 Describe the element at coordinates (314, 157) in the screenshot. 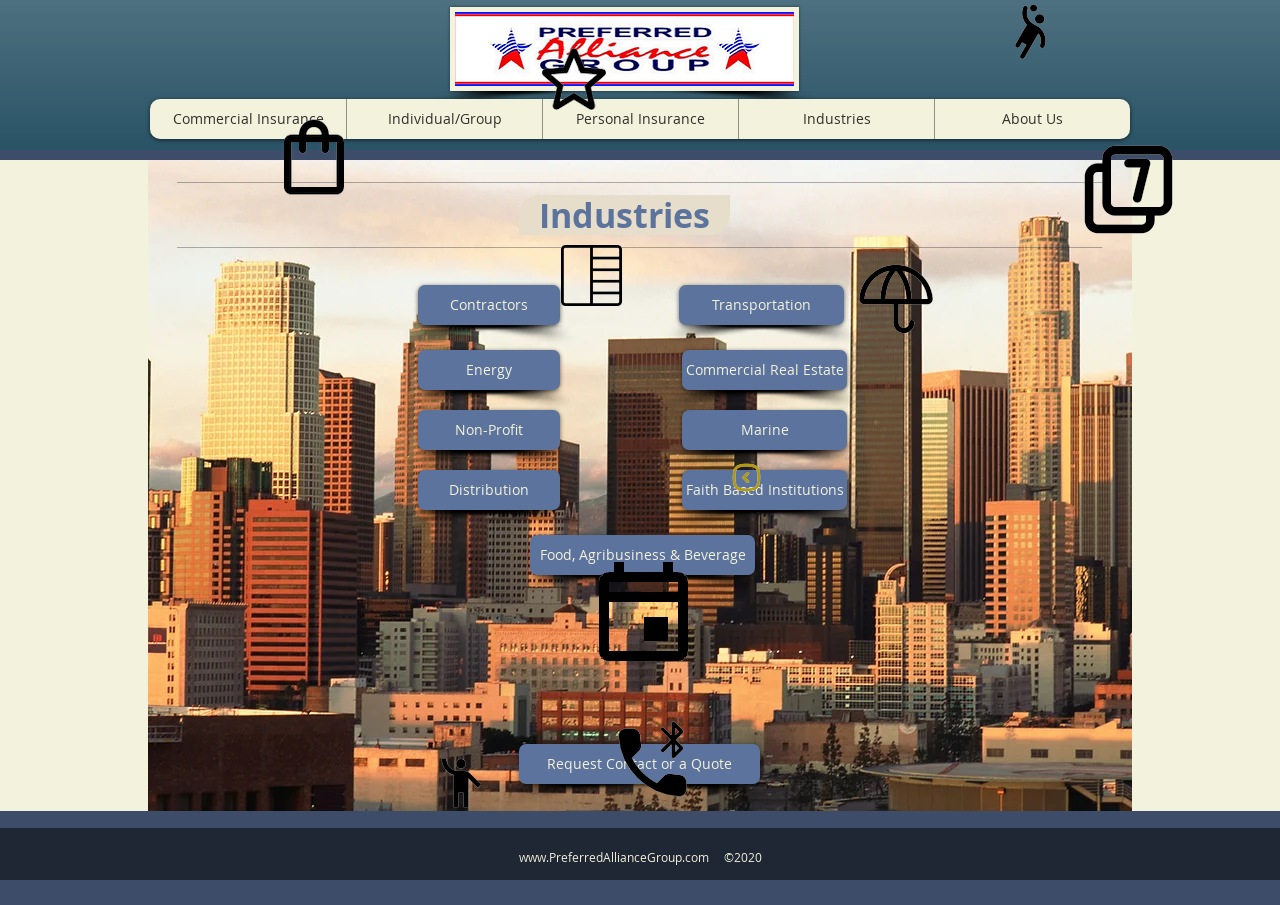

I see `view your shopping cart` at that location.